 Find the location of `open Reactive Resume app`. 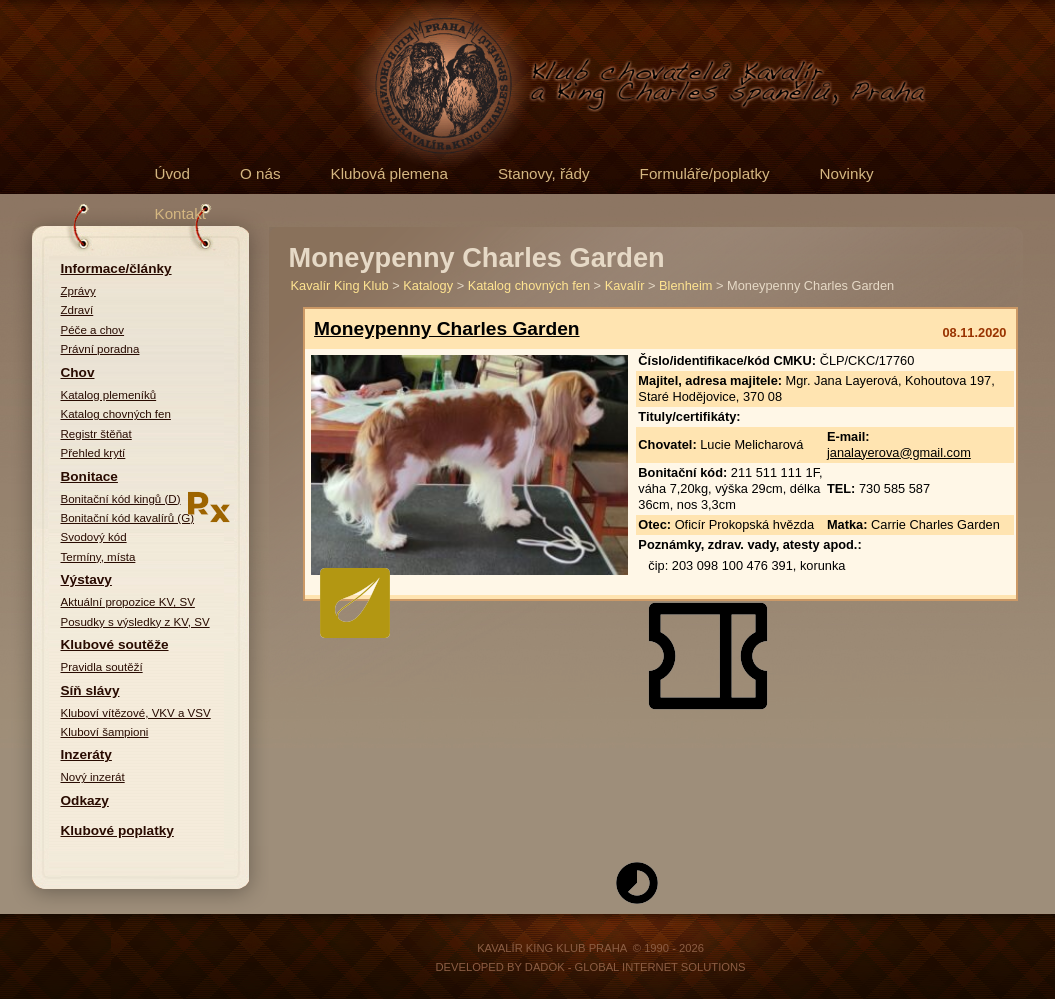

open Reactive Resume app is located at coordinates (209, 507).